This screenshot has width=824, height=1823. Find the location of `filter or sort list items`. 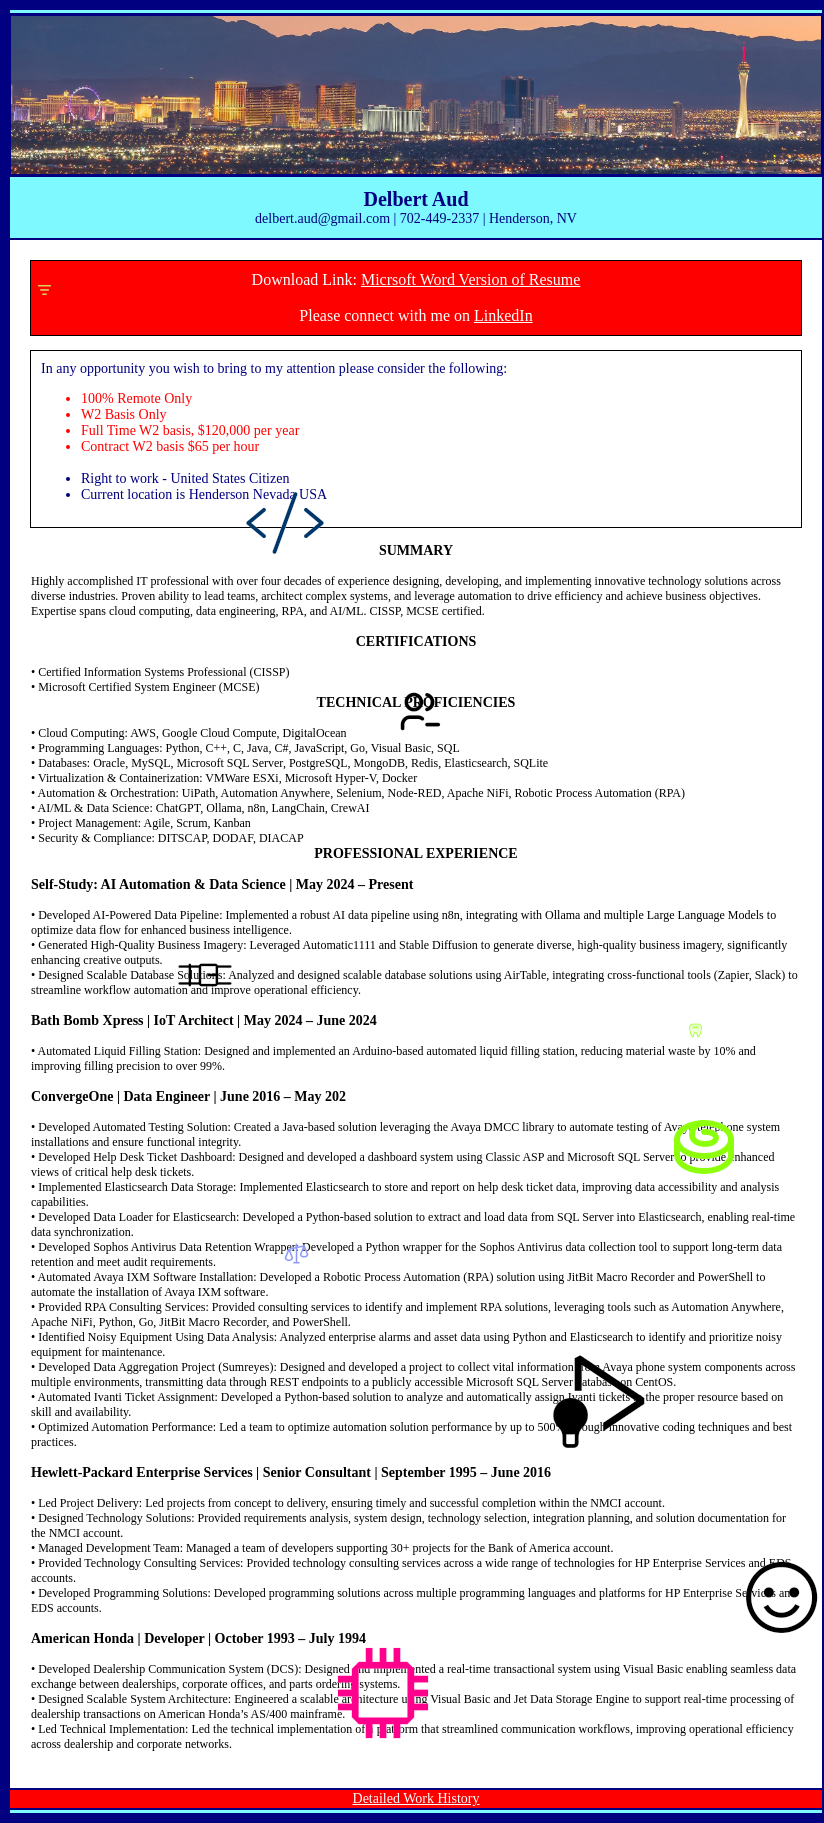

filter or sort list items is located at coordinates (44, 290).